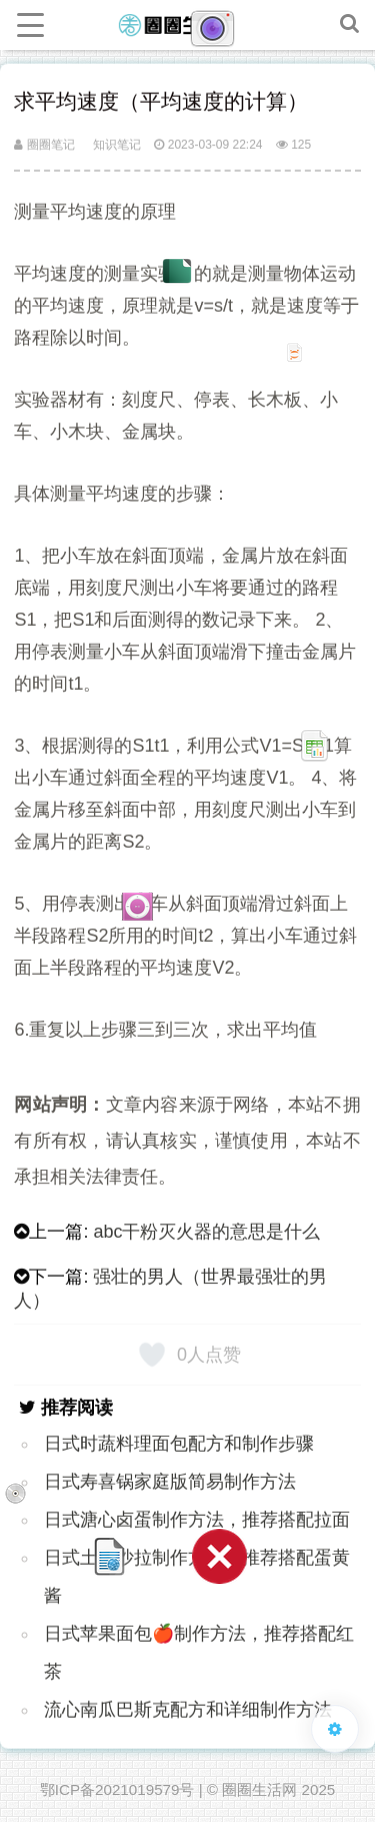 Image resolution: width=375 pixels, height=1822 pixels. What do you see at coordinates (15, 1493) in the screenshot?
I see `unmount or eject a CD/DVD disc` at bounding box center [15, 1493].